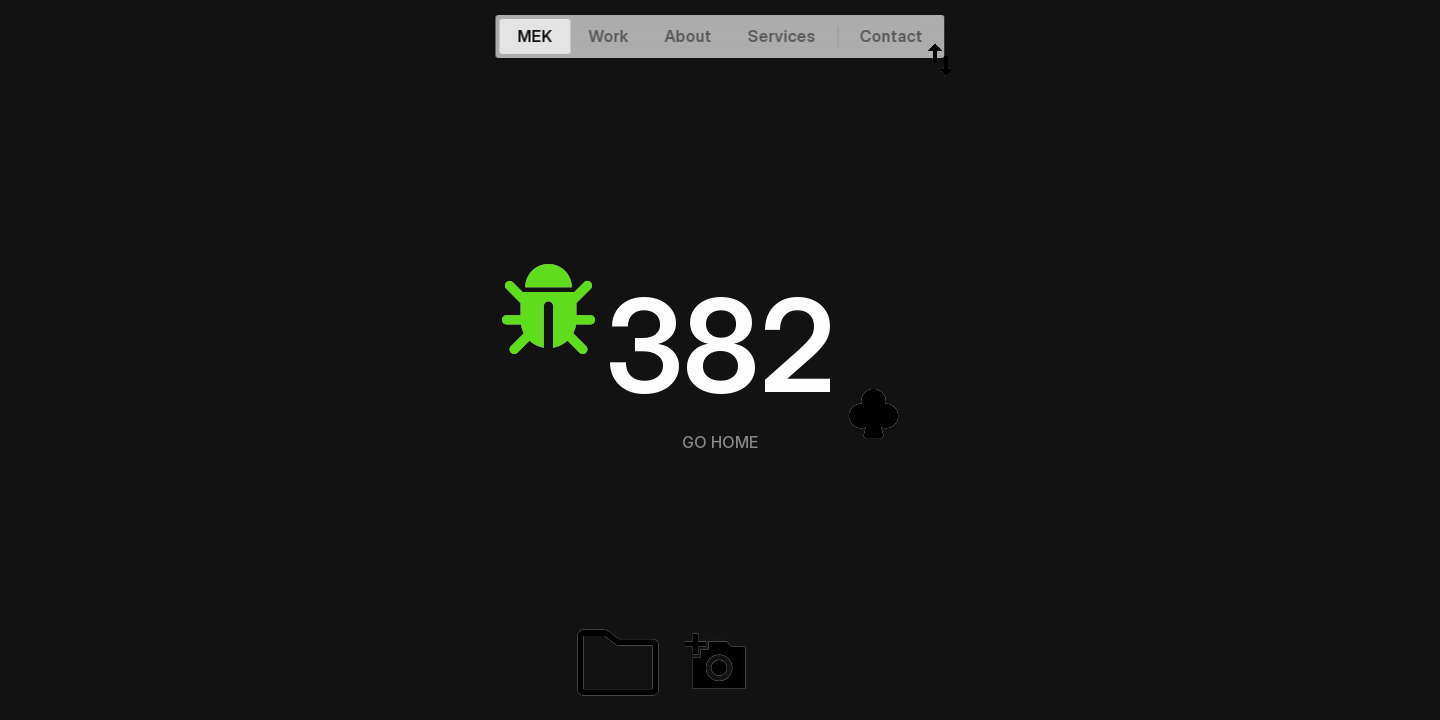 This screenshot has width=1440, height=720. What do you see at coordinates (548, 310) in the screenshot?
I see `report a bug or issue` at bounding box center [548, 310].